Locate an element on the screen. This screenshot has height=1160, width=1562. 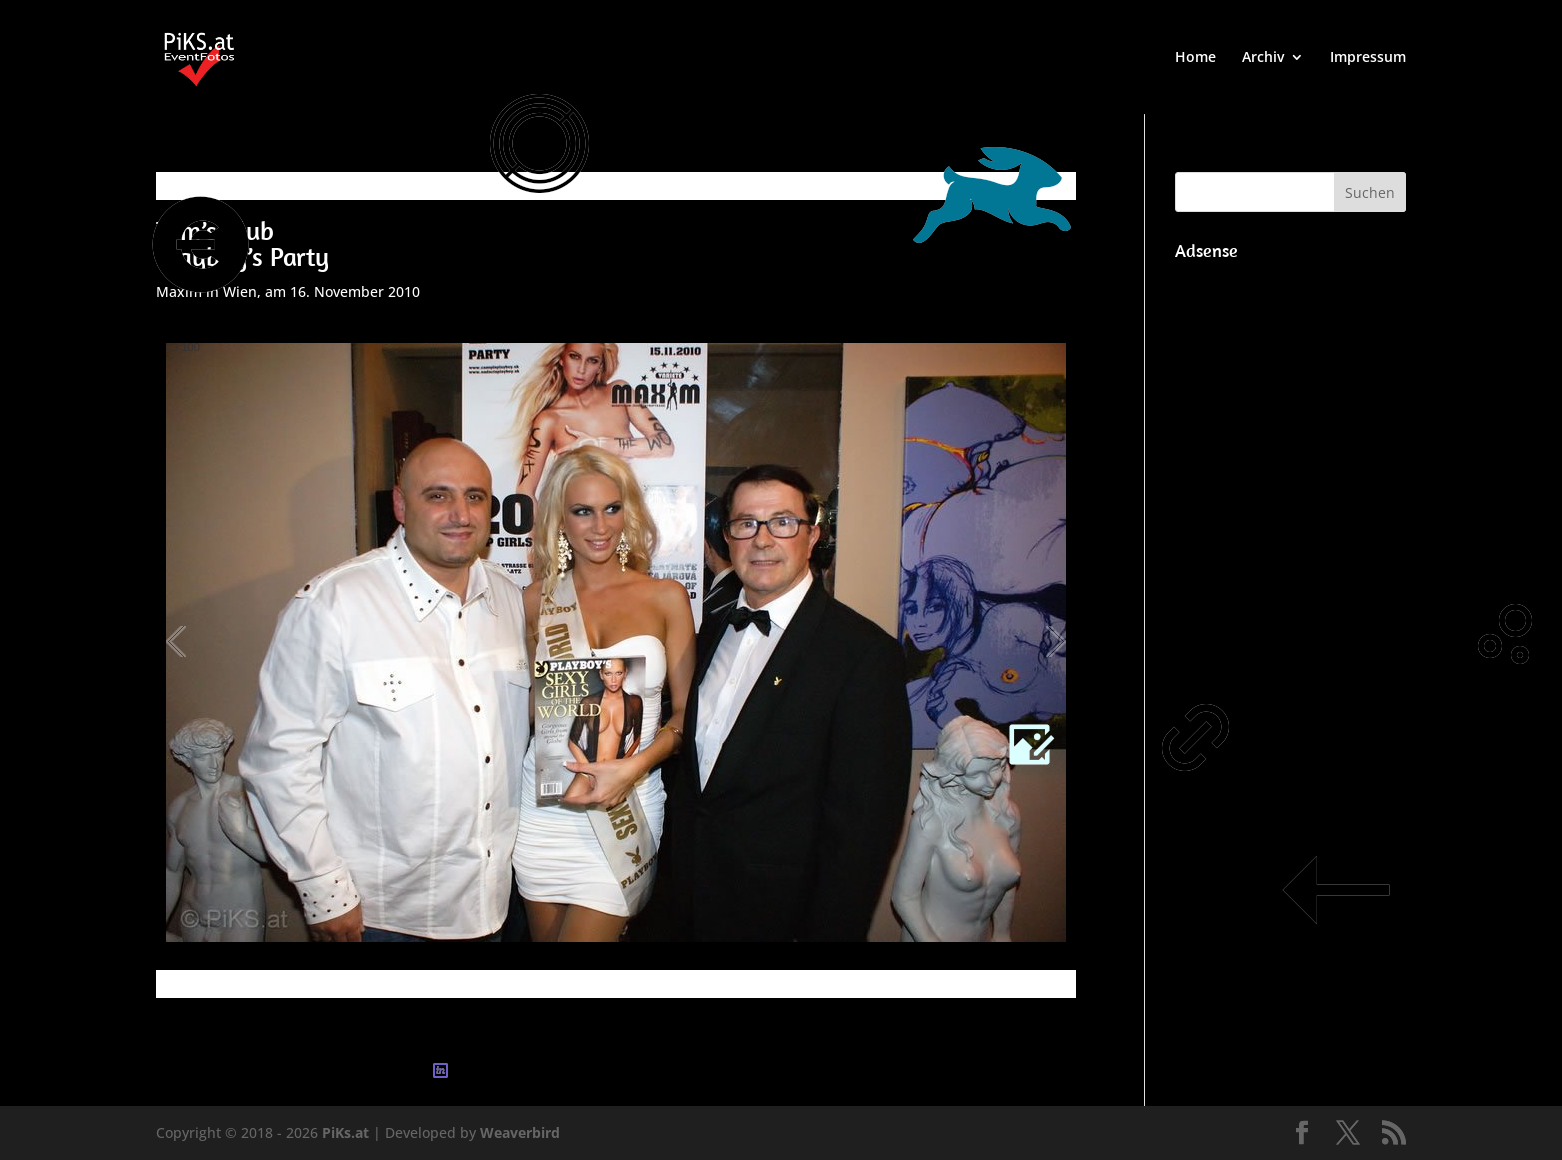
edit or modify an image is located at coordinates (1029, 744).